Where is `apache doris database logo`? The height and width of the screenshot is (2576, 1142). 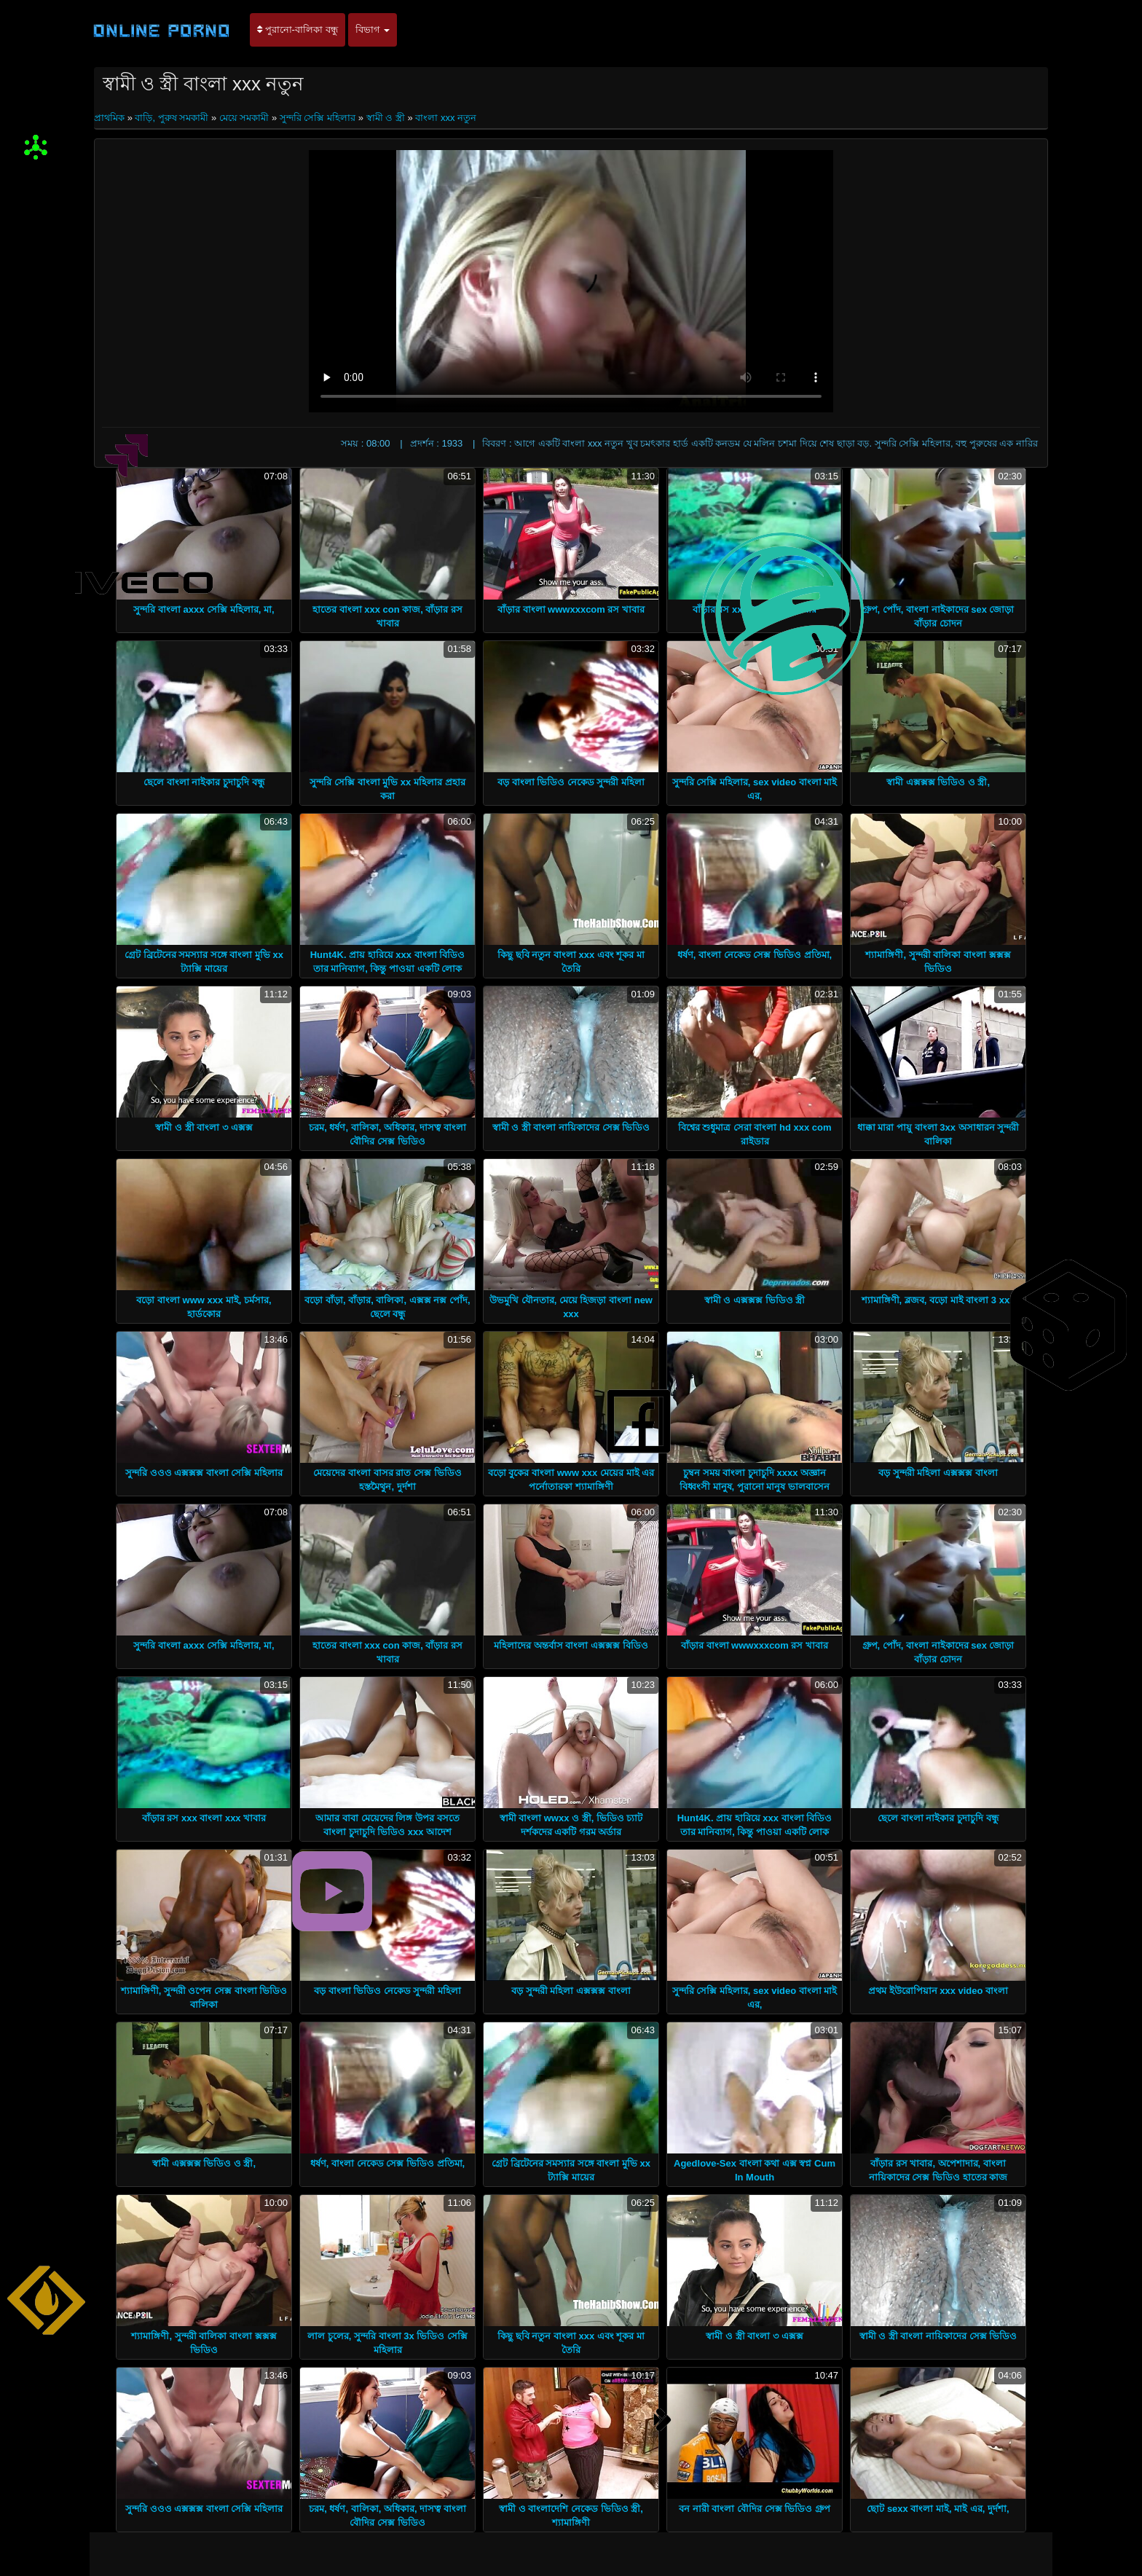 apache doris database logo is located at coordinates (662, 2419).